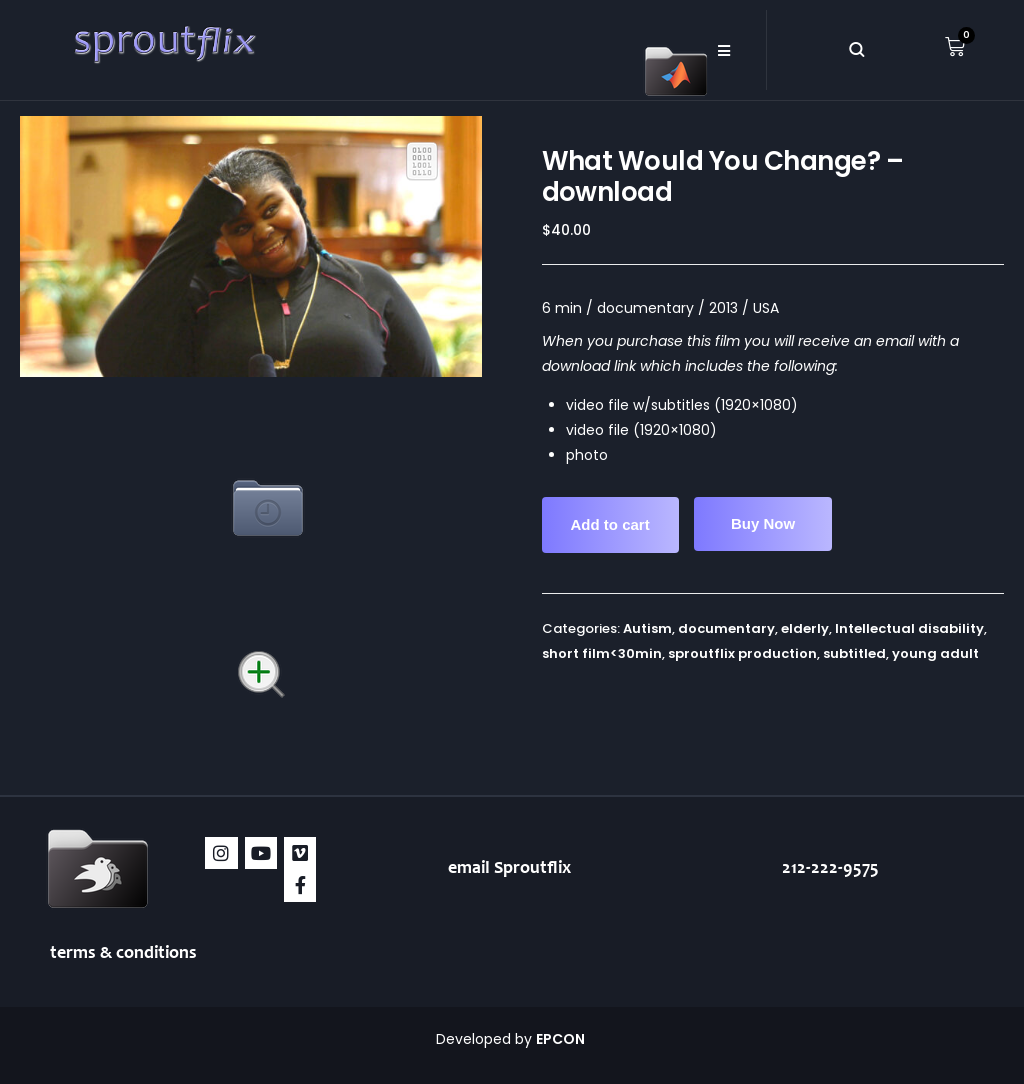  I want to click on open matlab project files folder, so click(676, 73).